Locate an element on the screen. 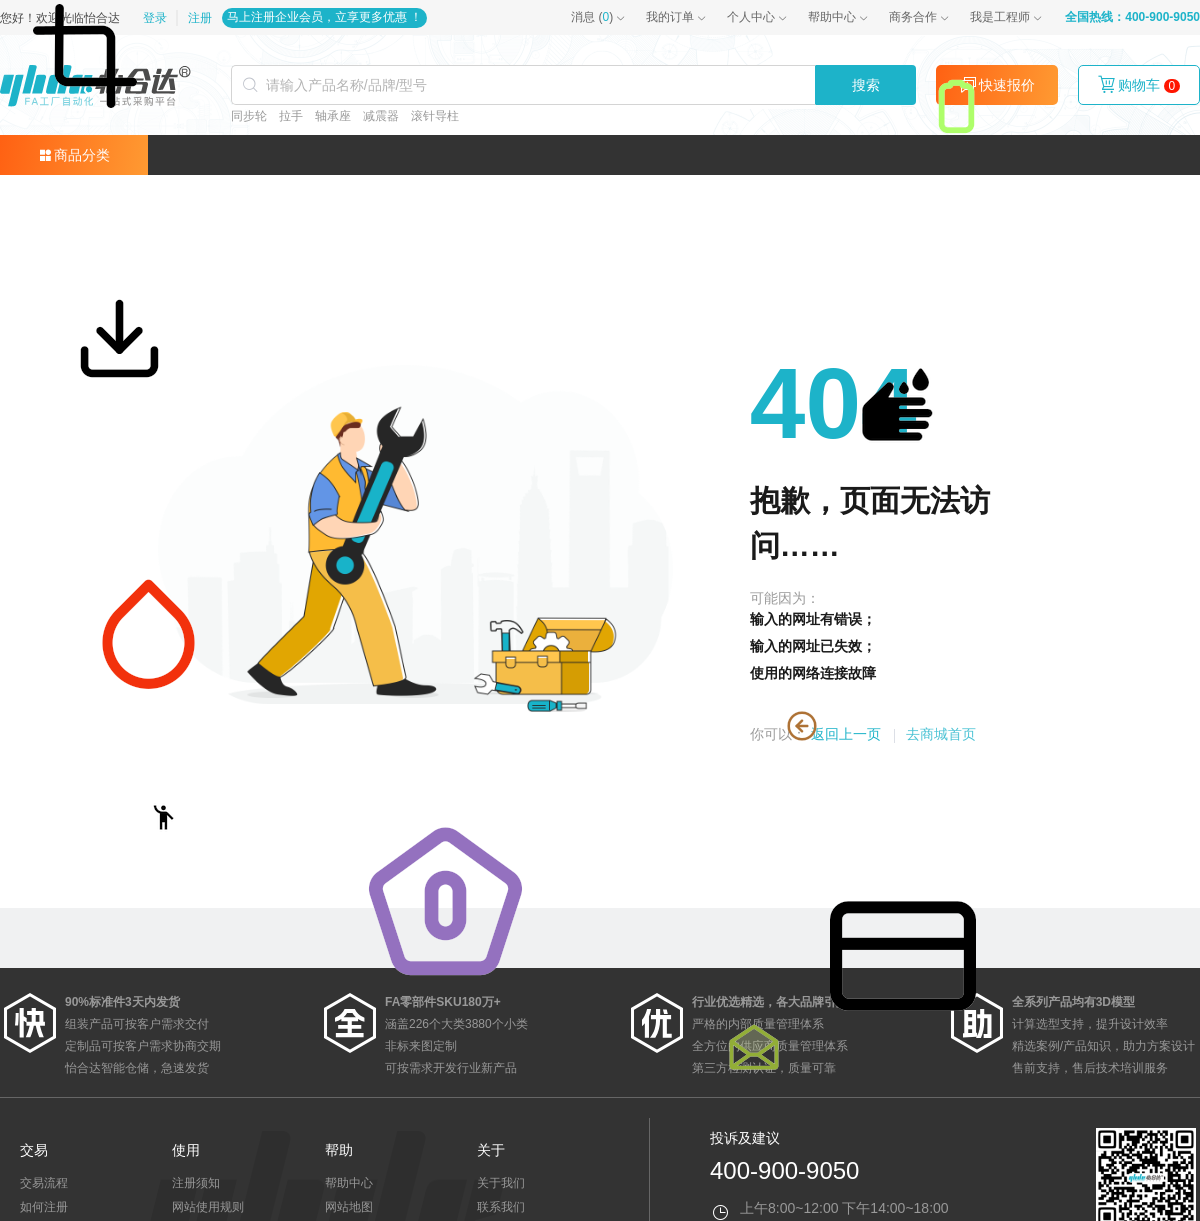  download a file or document is located at coordinates (119, 338).